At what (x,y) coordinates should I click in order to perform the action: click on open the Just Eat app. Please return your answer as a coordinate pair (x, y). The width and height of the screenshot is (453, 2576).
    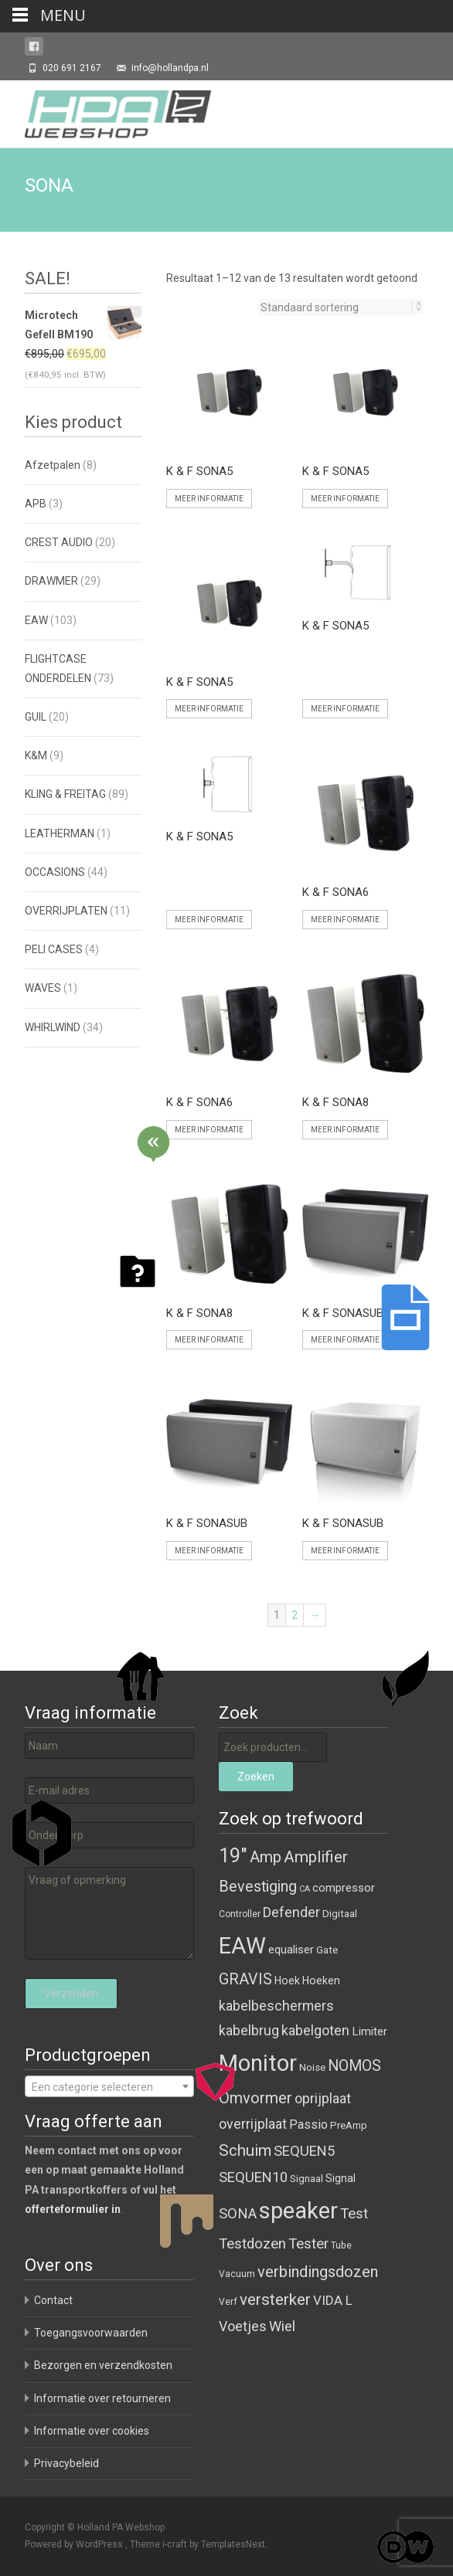
    Looking at the image, I should click on (140, 1676).